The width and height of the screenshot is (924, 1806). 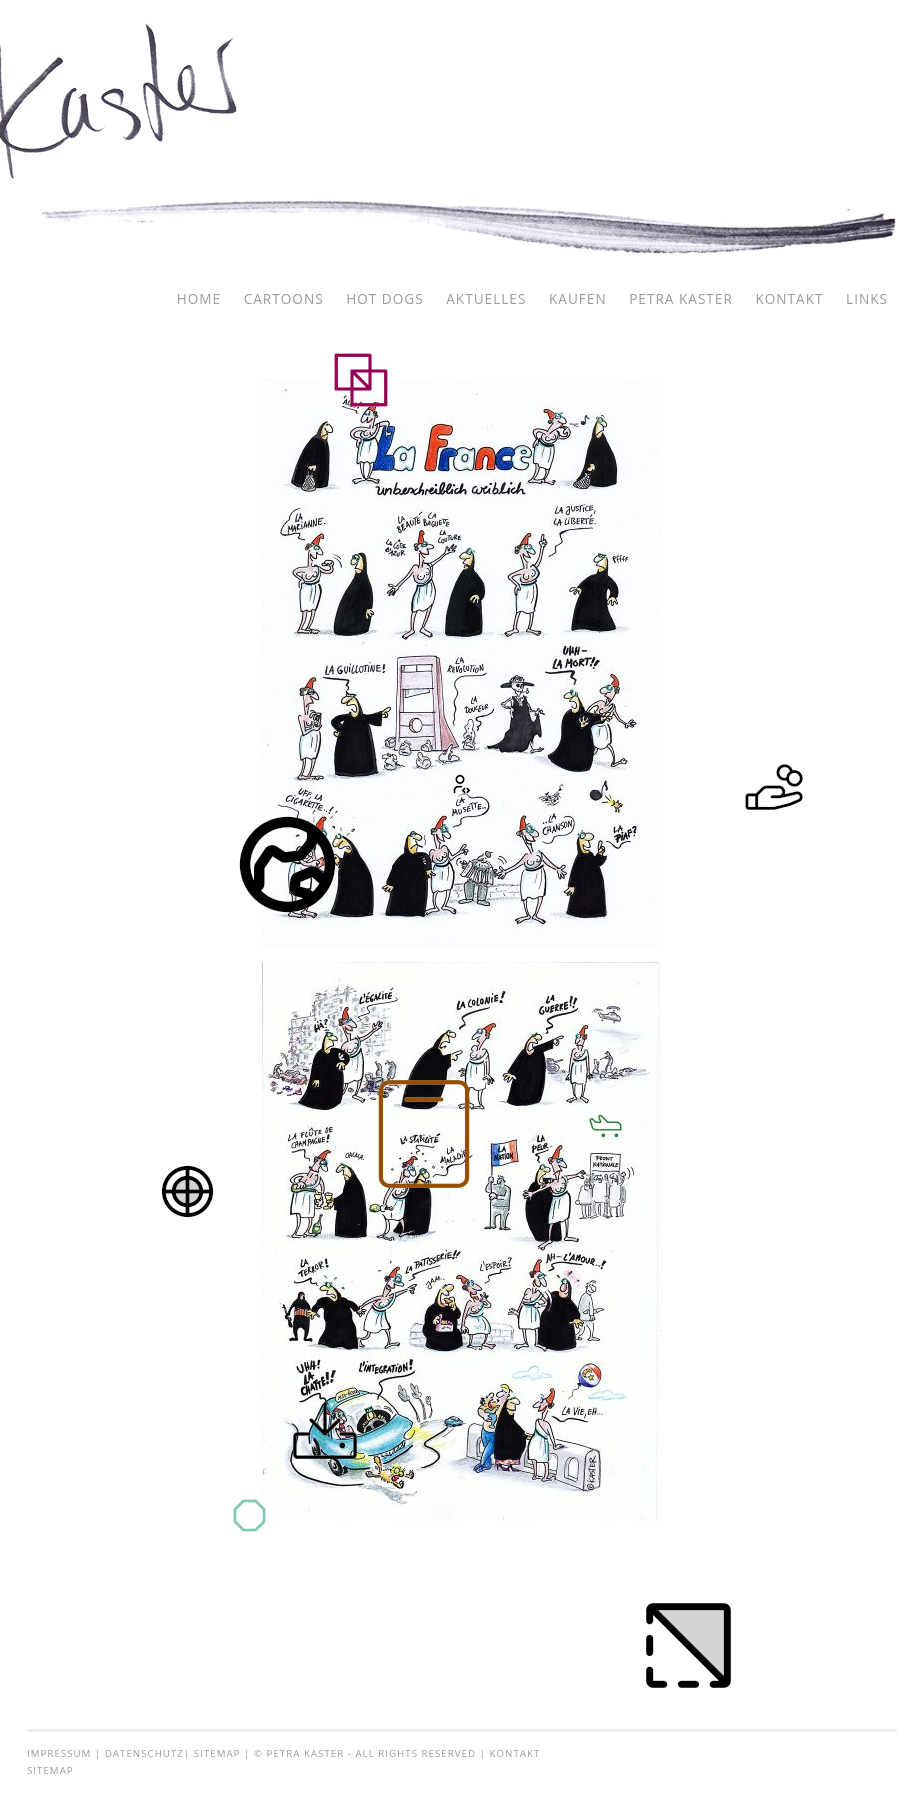 What do you see at coordinates (424, 1134) in the screenshot?
I see `tablet device with speaker` at bounding box center [424, 1134].